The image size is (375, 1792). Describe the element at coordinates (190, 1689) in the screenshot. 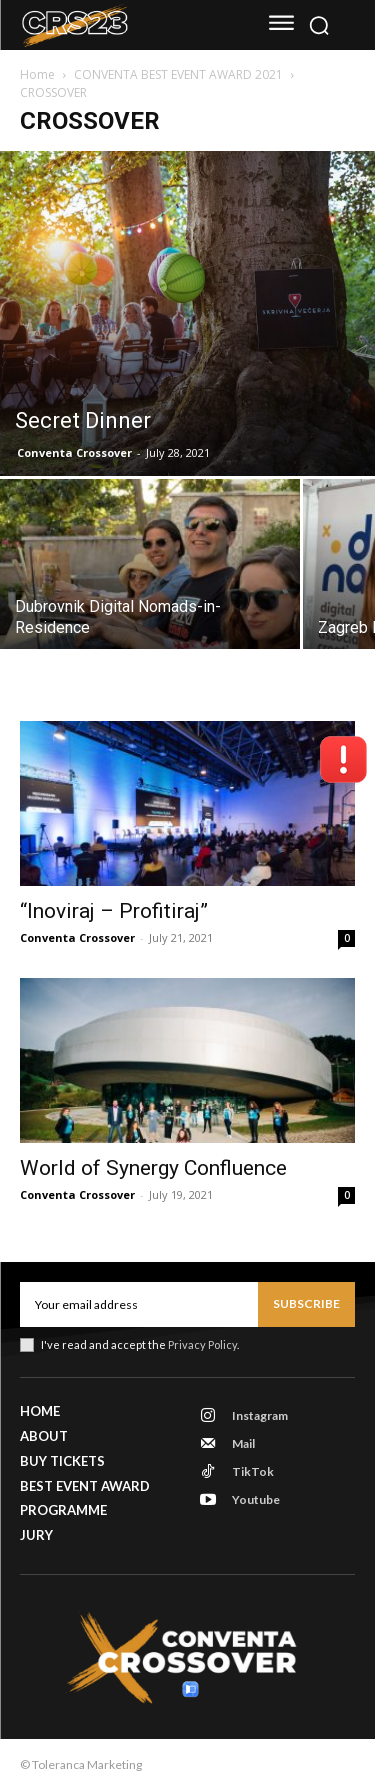

I see `configure network proxy settings` at that location.